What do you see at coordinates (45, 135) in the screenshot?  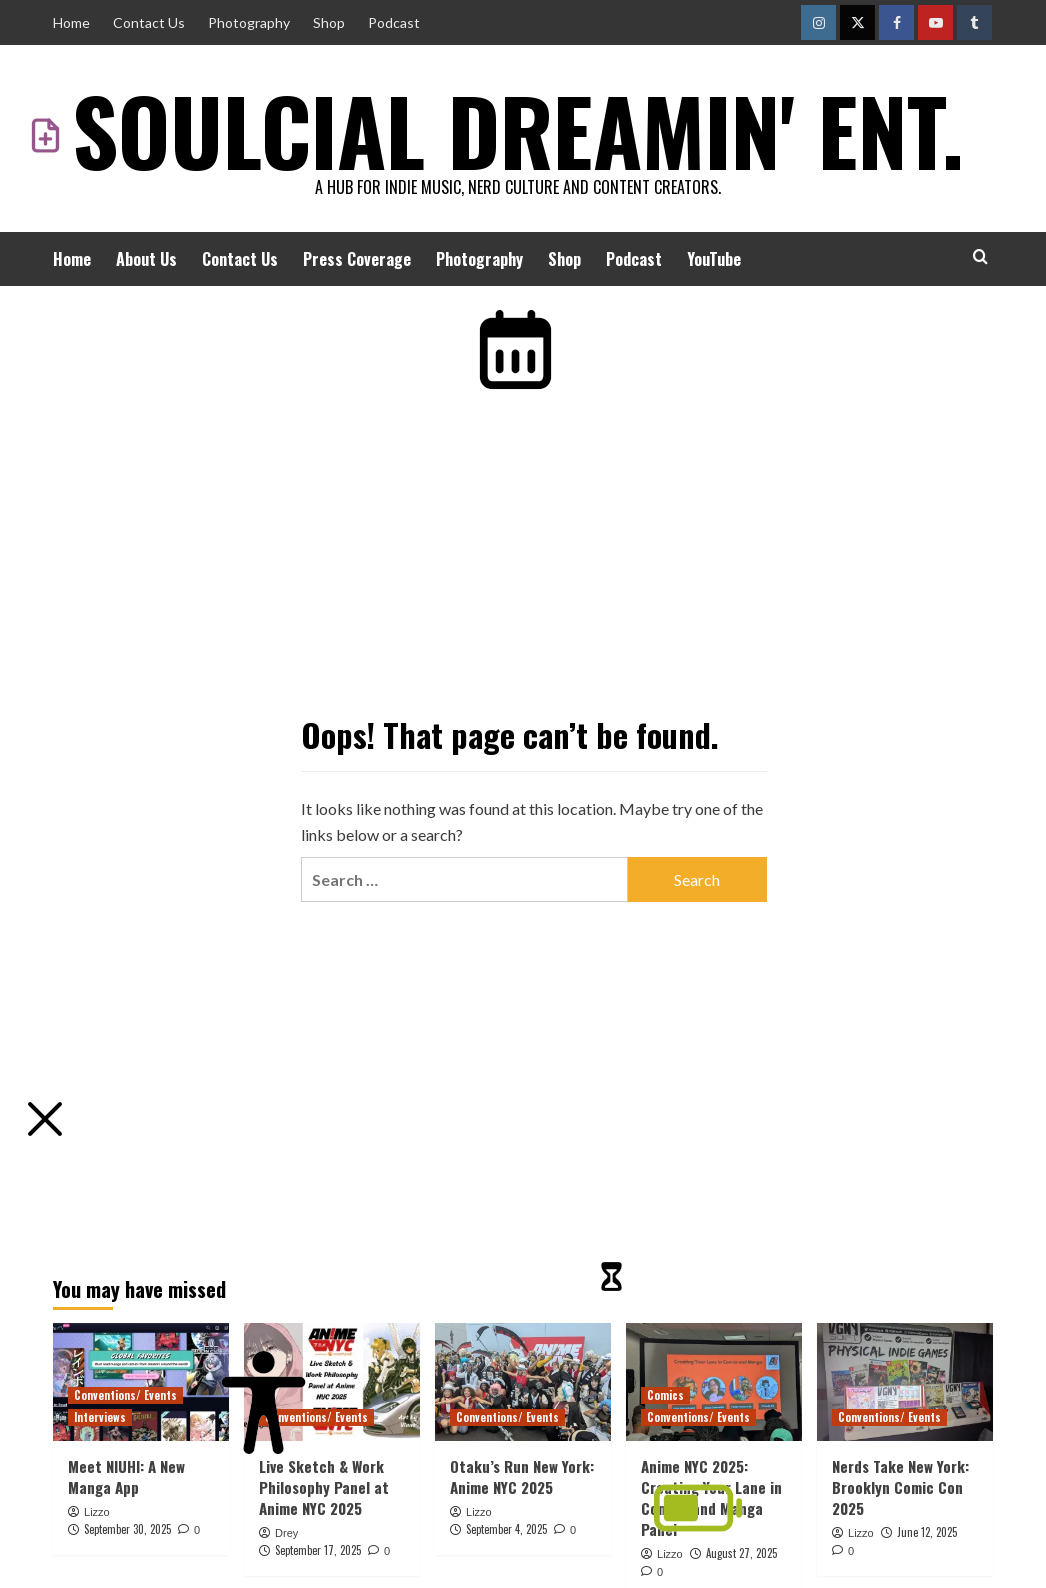 I see `create a new file` at bounding box center [45, 135].